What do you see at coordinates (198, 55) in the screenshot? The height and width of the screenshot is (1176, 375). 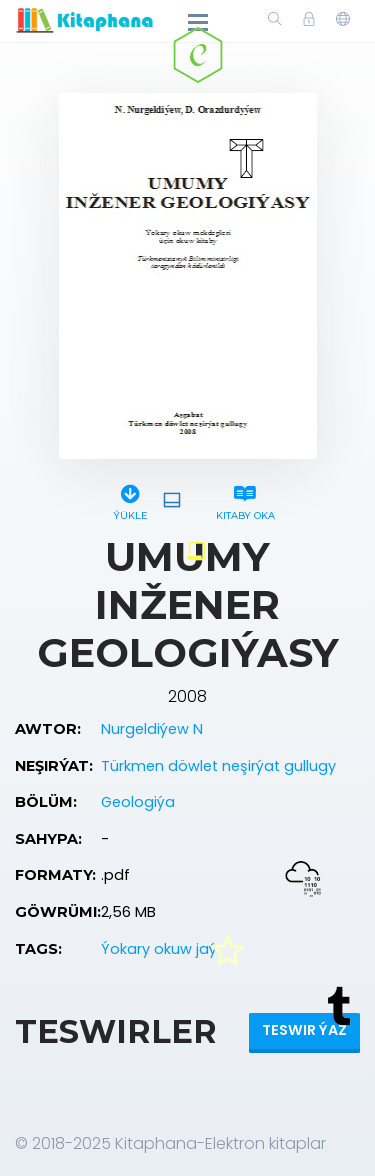 I see `open the Chai app` at bounding box center [198, 55].